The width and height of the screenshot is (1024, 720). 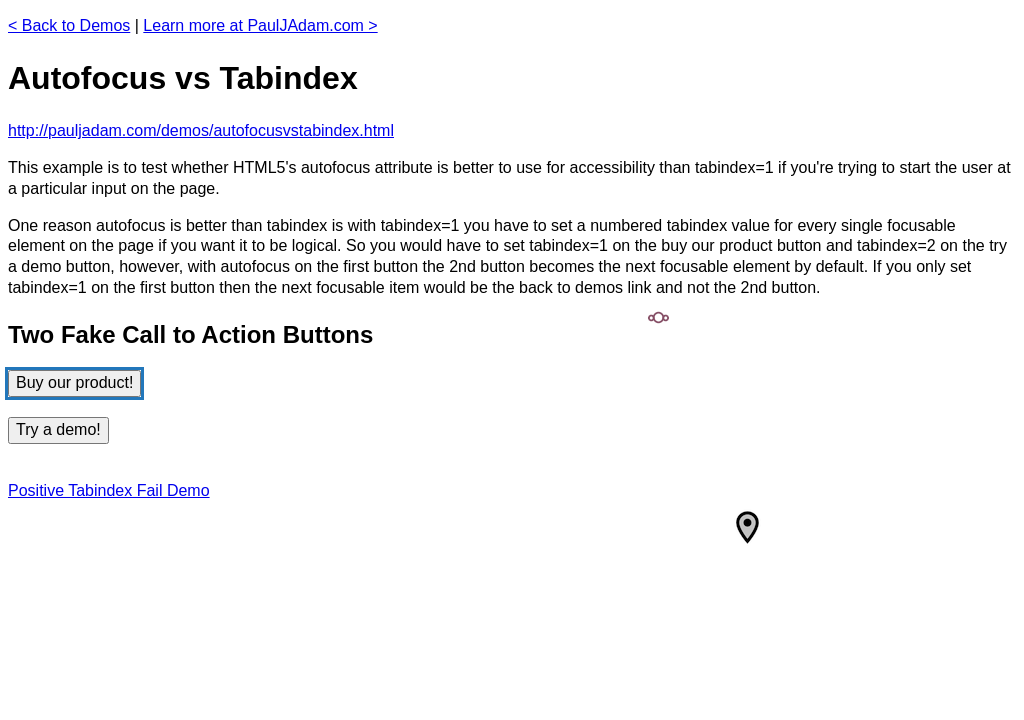 What do you see at coordinates (747, 527) in the screenshot?
I see `view current location on map` at bounding box center [747, 527].